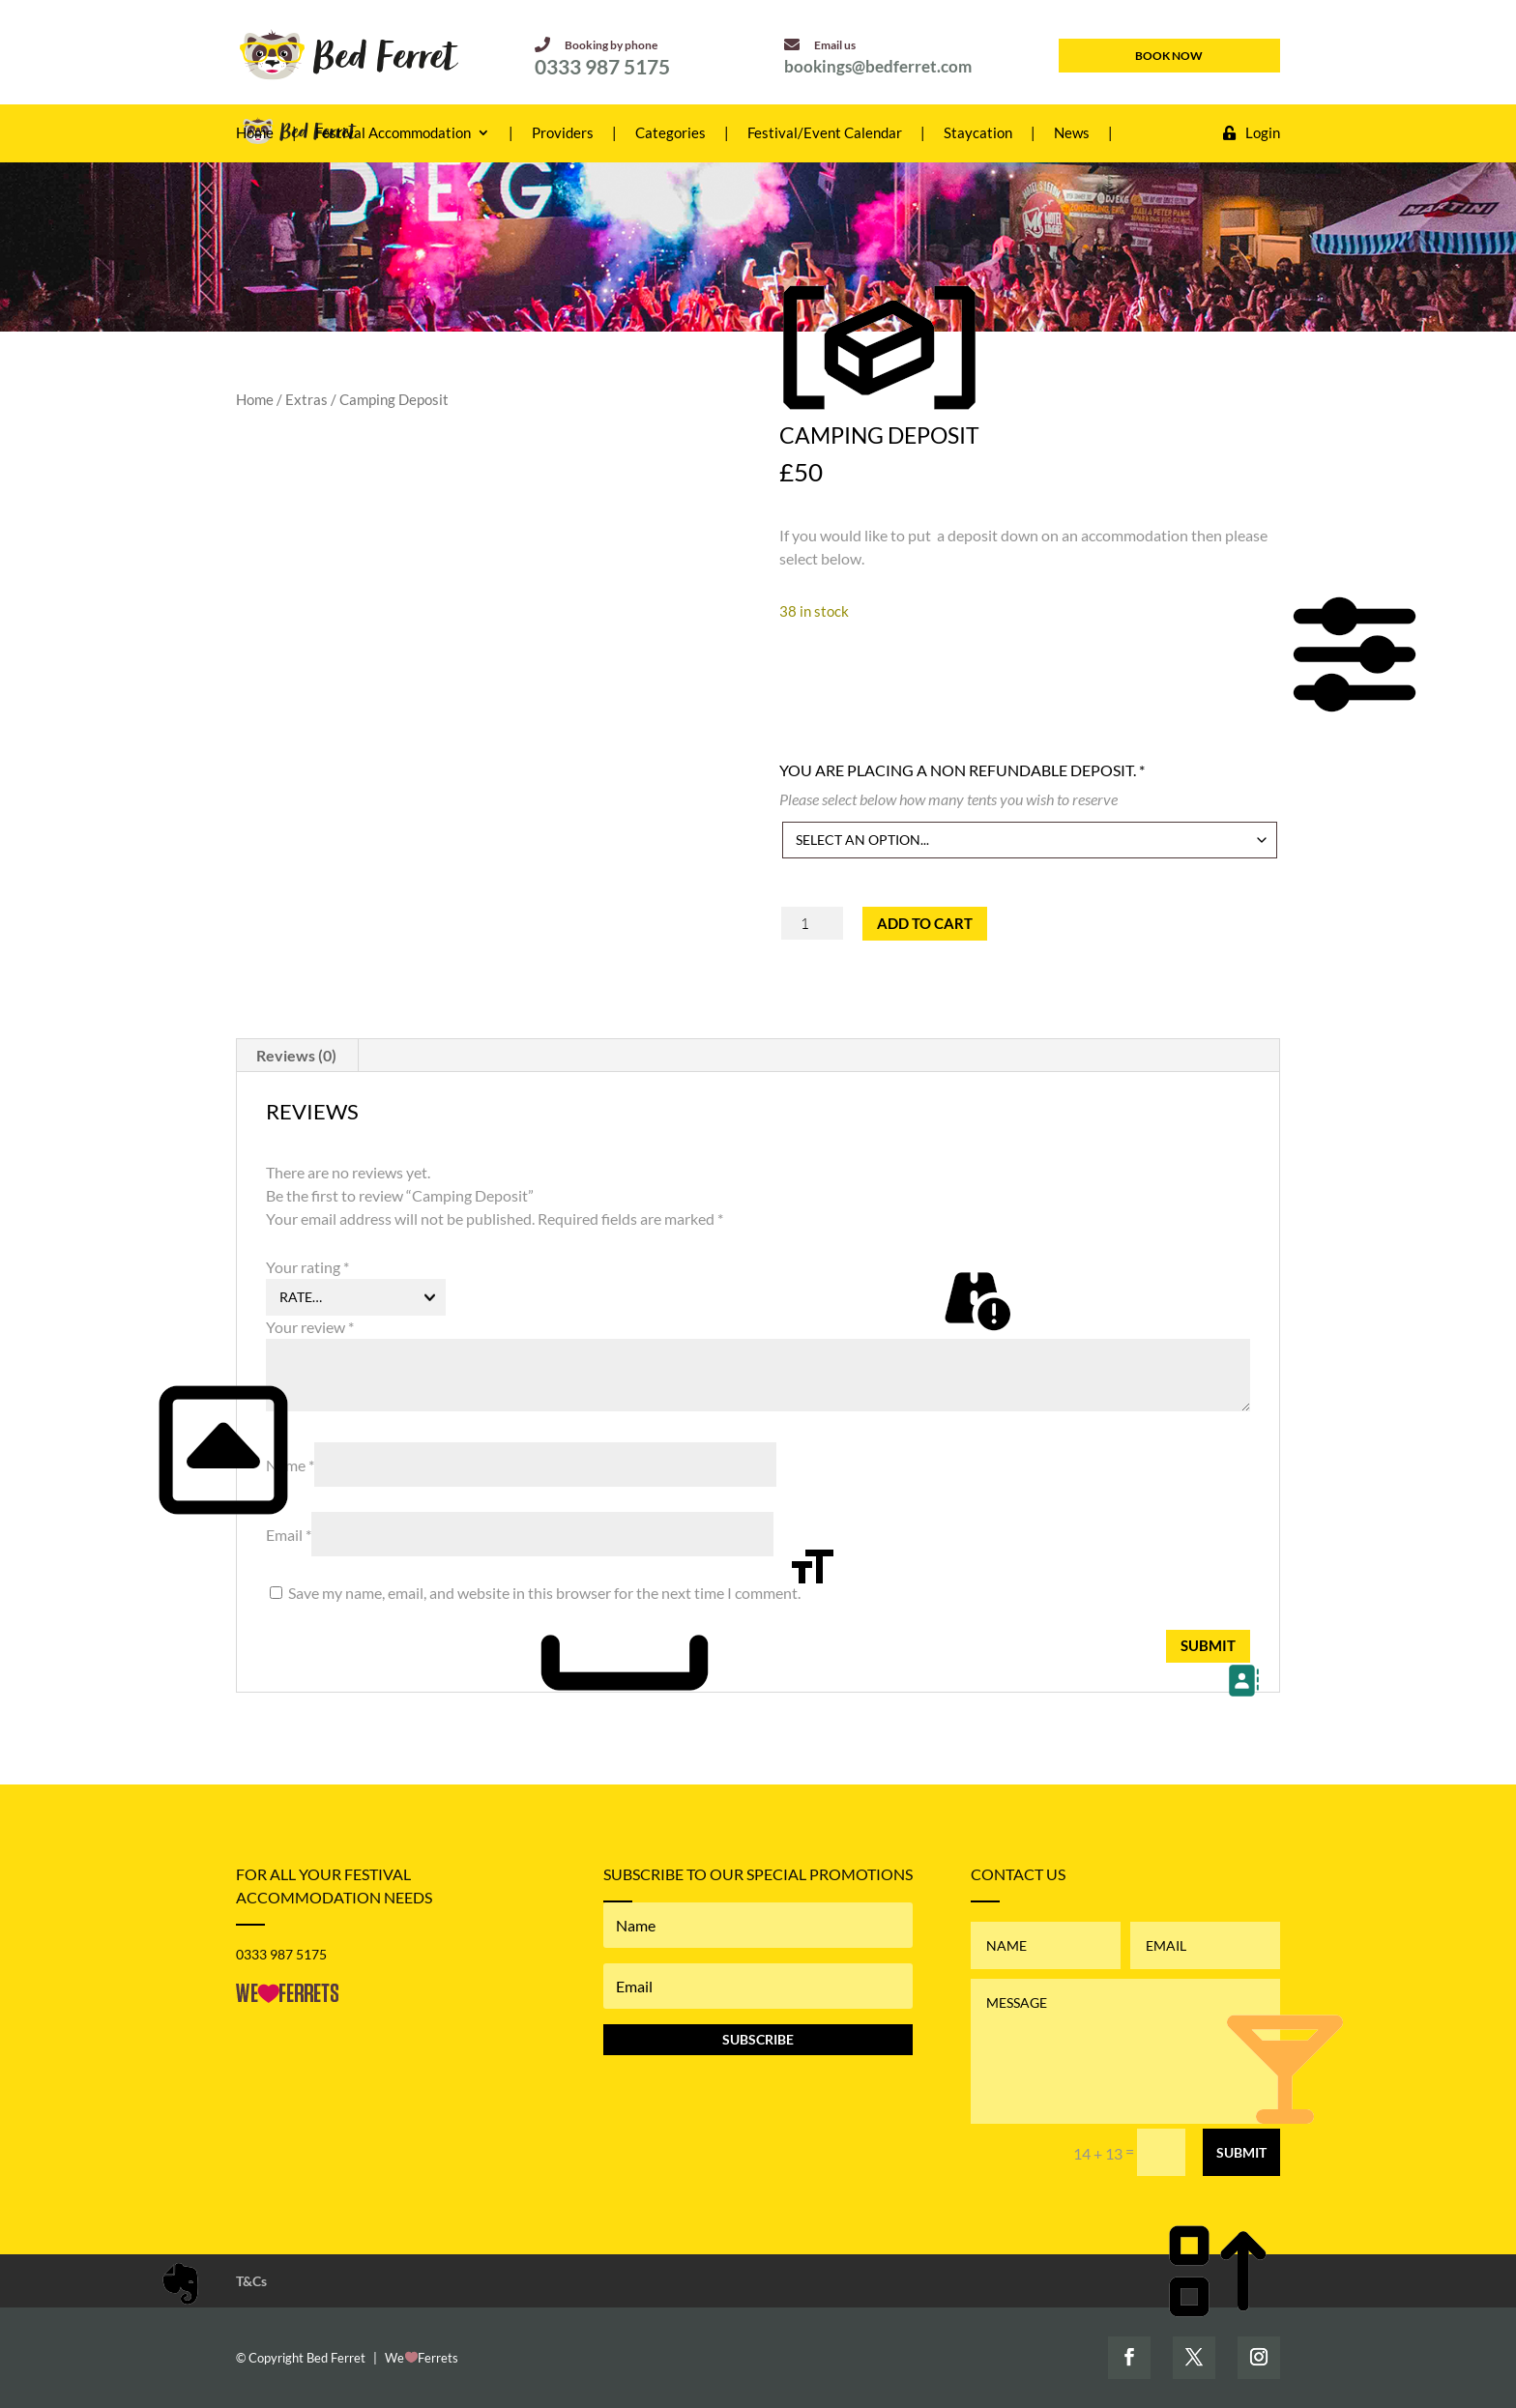 The image size is (1516, 2408). Describe the element at coordinates (625, 1663) in the screenshot. I see `insert a space character` at that location.